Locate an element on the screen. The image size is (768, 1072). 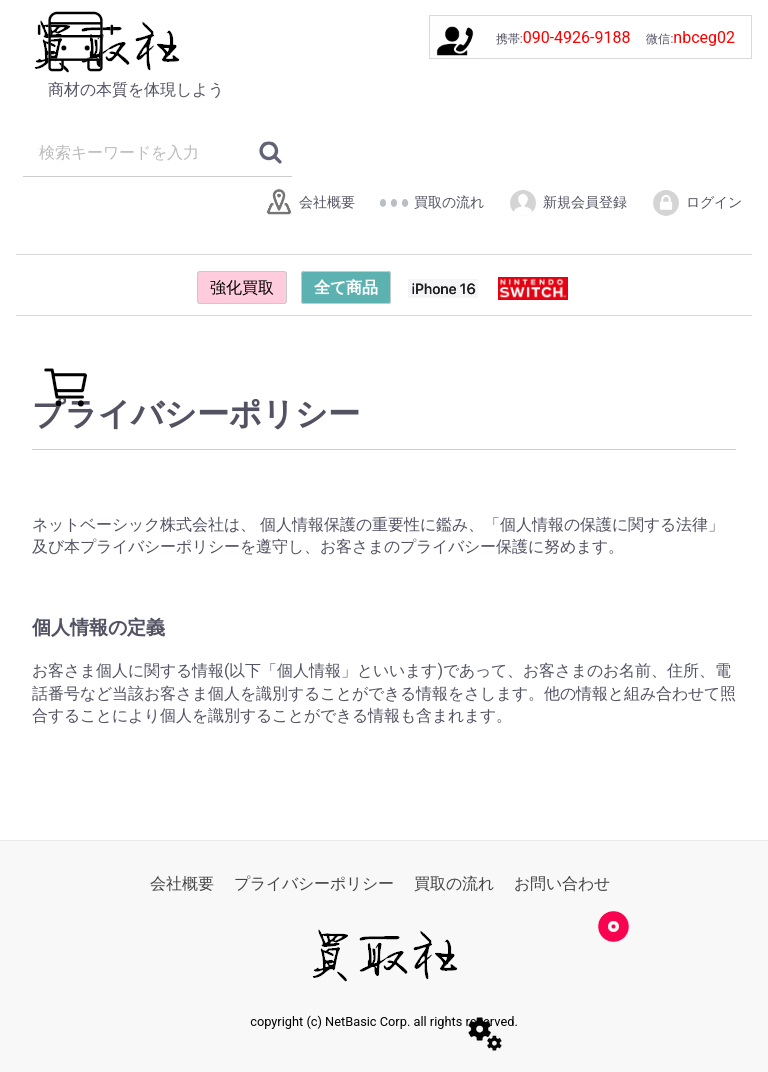
play or access music library is located at coordinates (613, 926).